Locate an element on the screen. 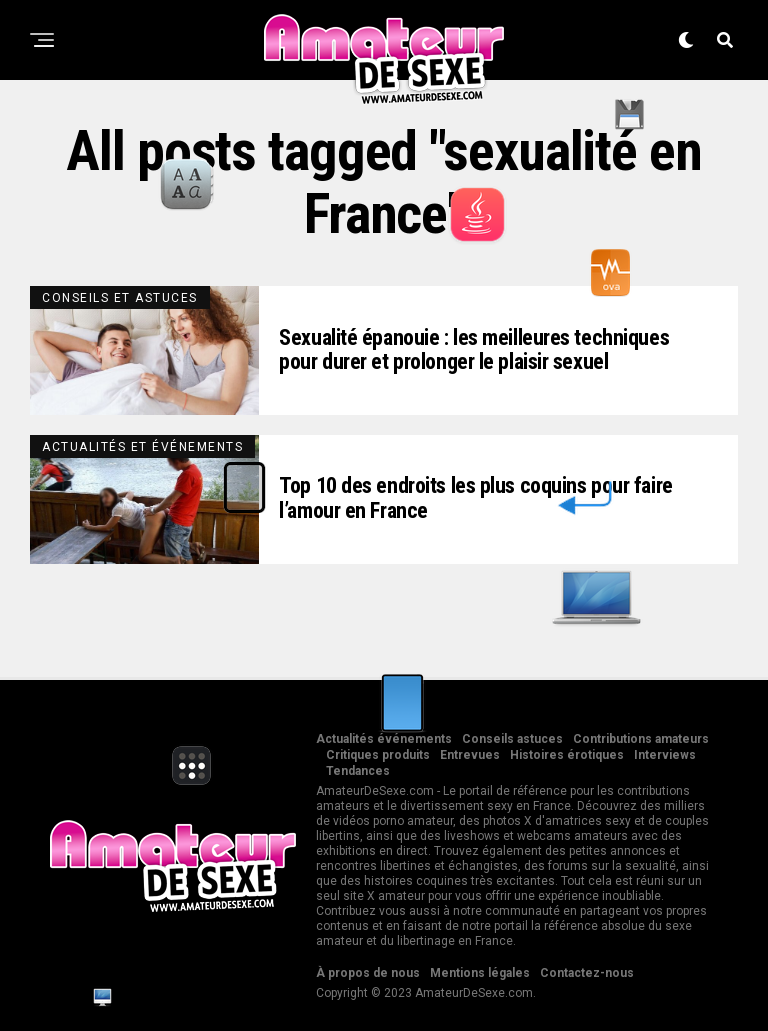 This screenshot has width=768, height=1031. represents a PowerBook G4 Titanium device is located at coordinates (596, 594).